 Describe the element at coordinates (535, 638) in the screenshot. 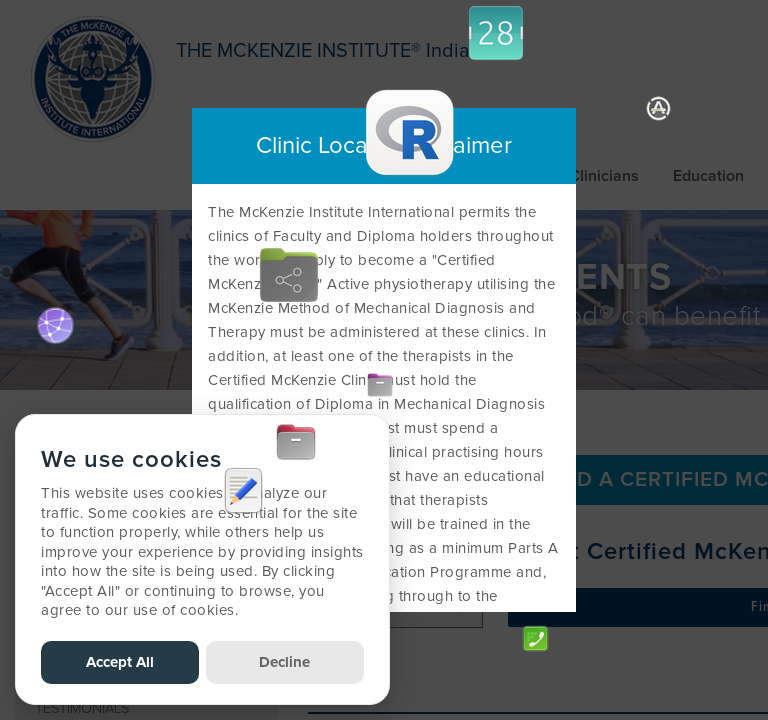

I see `open the phone calls app` at that location.